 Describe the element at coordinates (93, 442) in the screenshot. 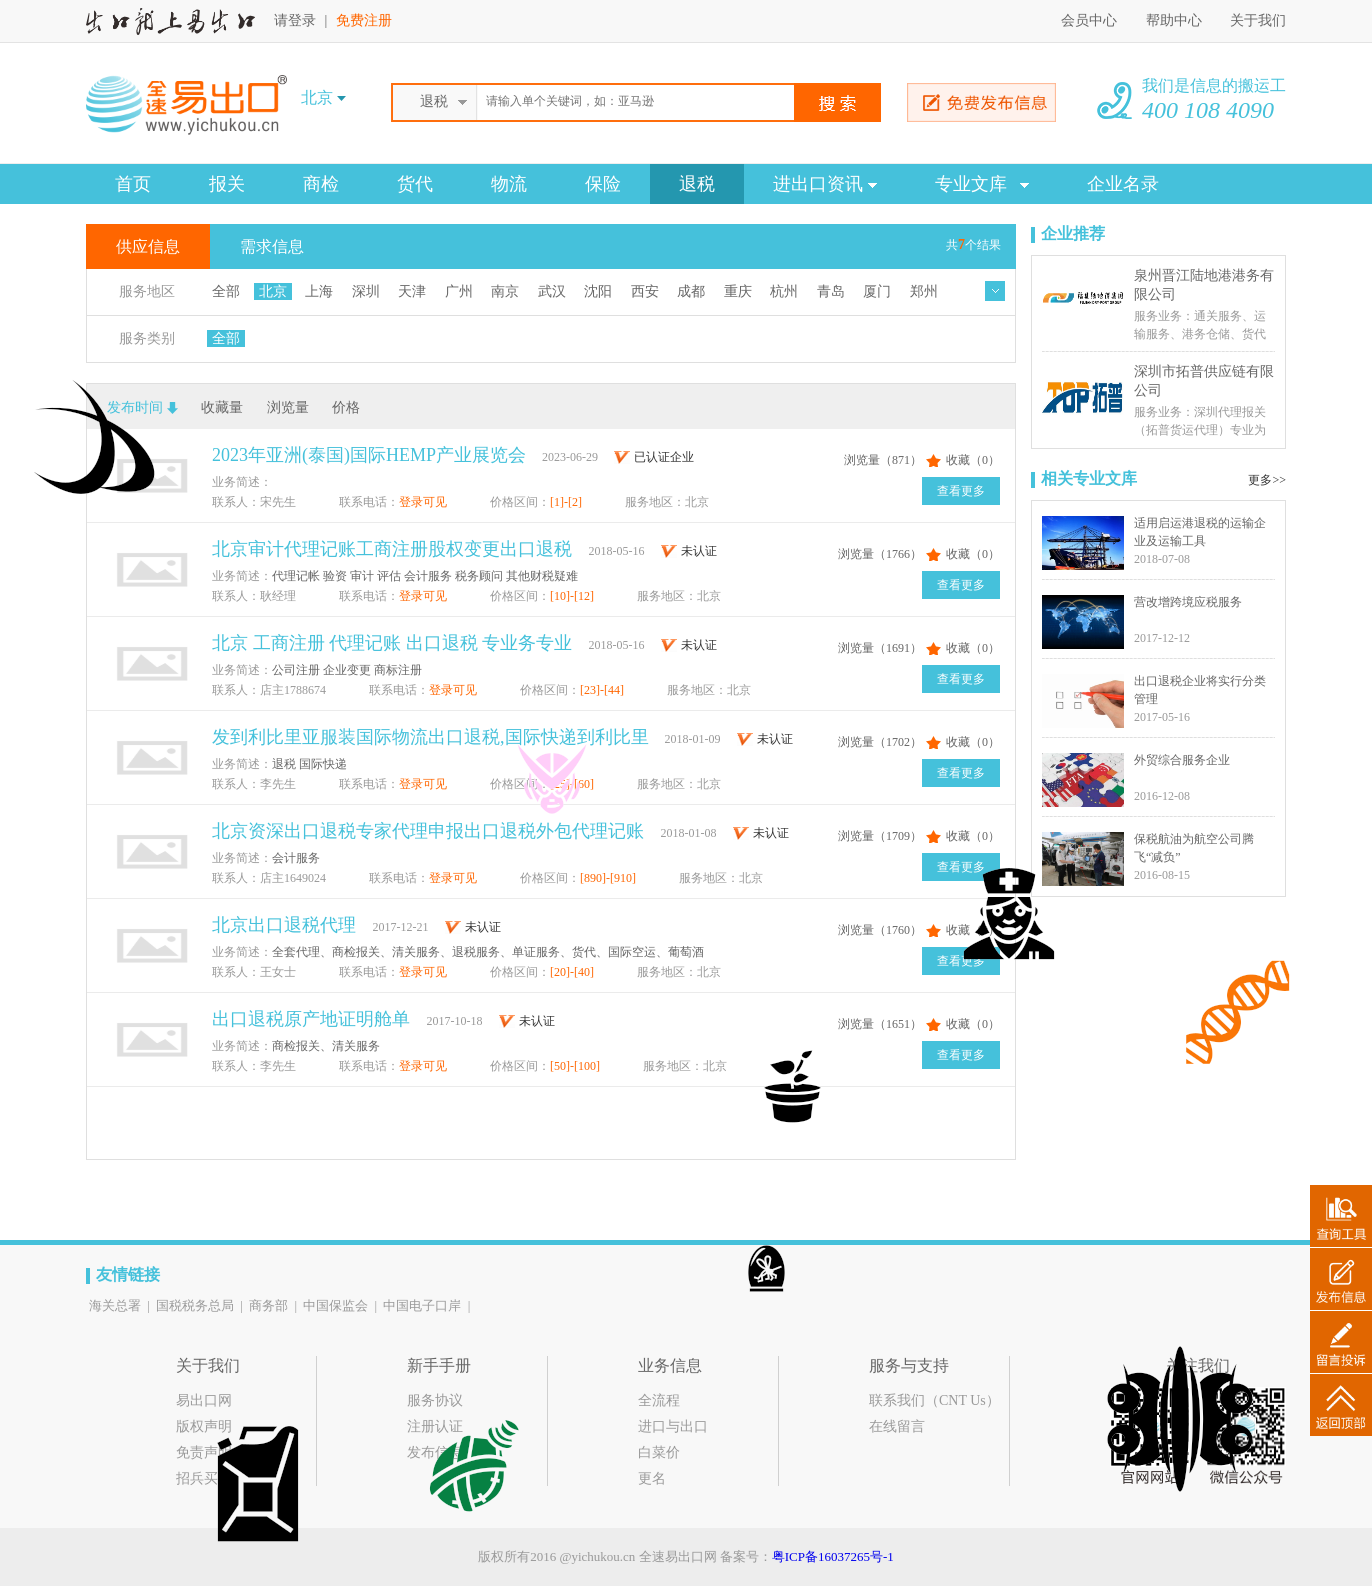

I see `indicates a slash or cutting attack action` at that location.